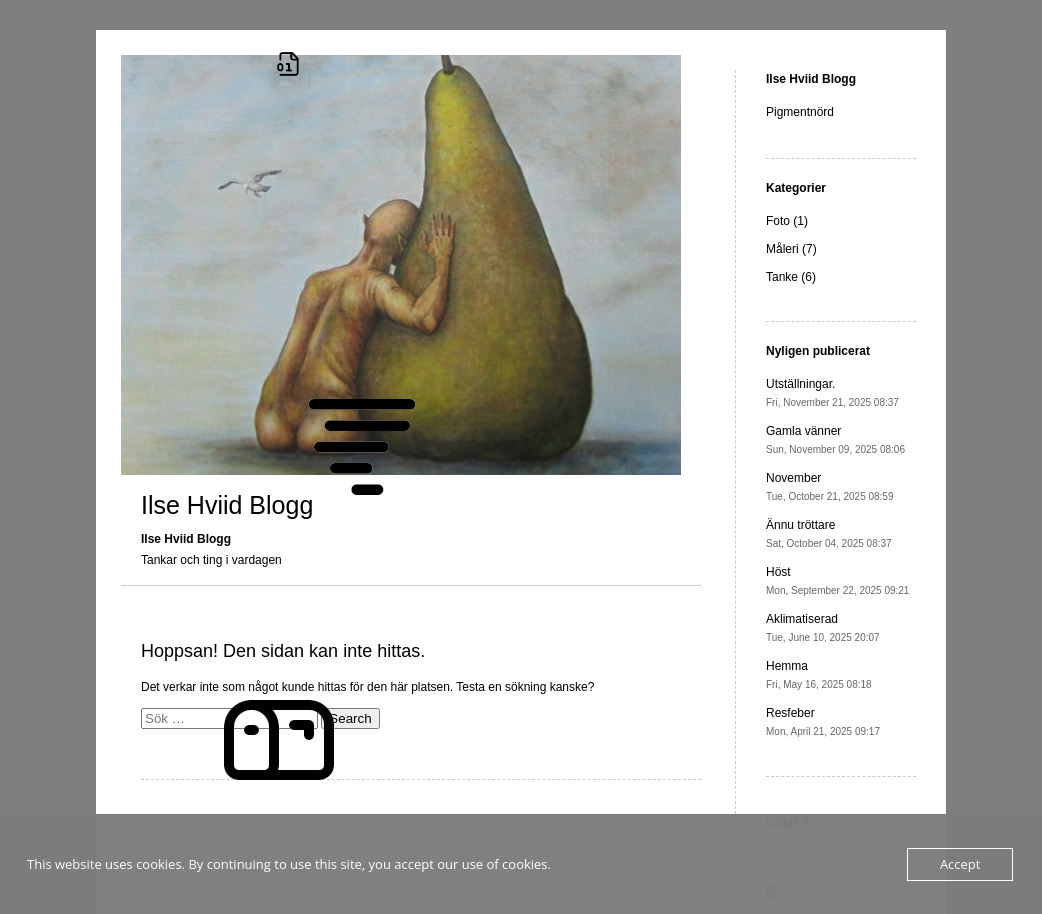 The height and width of the screenshot is (914, 1042). I want to click on indicates tornado warning or severe weather alert, so click(362, 447).